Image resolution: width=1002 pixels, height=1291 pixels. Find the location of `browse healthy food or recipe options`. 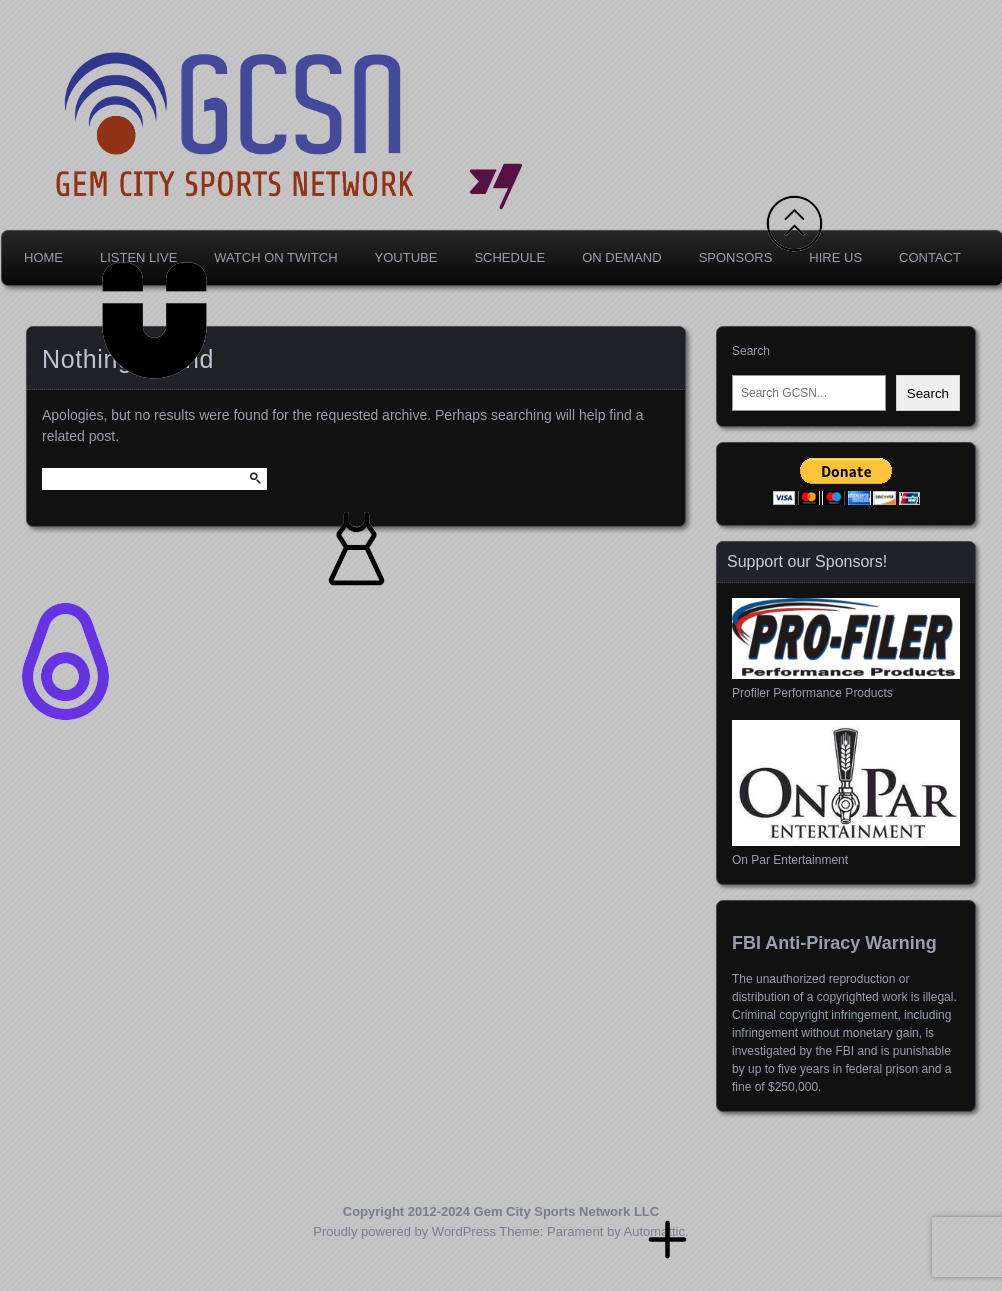

browse healthy food or recipe options is located at coordinates (65, 661).